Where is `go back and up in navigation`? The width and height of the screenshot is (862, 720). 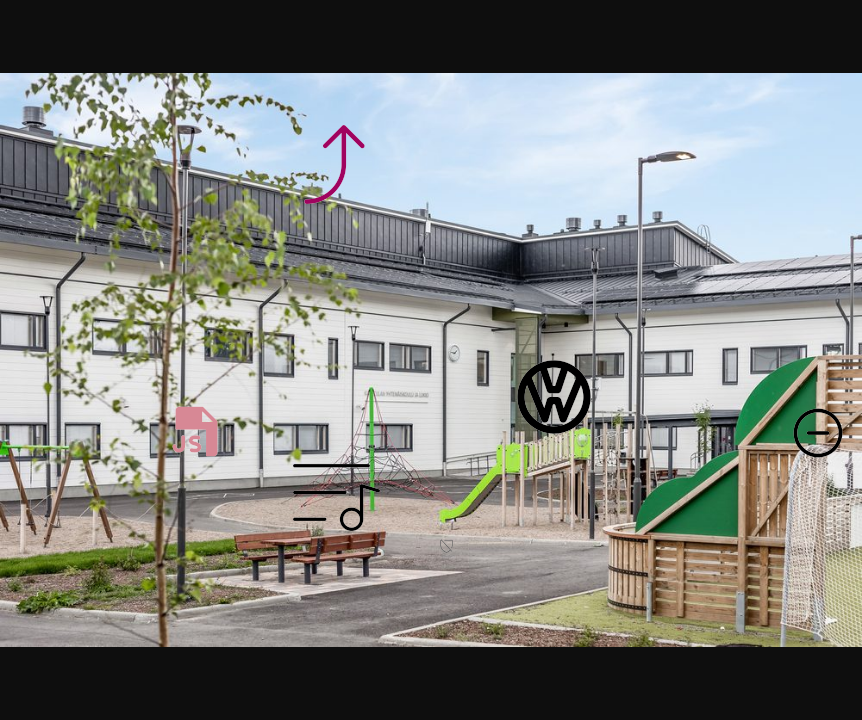 go back and up in navigation is located at coordinates (334, 164).